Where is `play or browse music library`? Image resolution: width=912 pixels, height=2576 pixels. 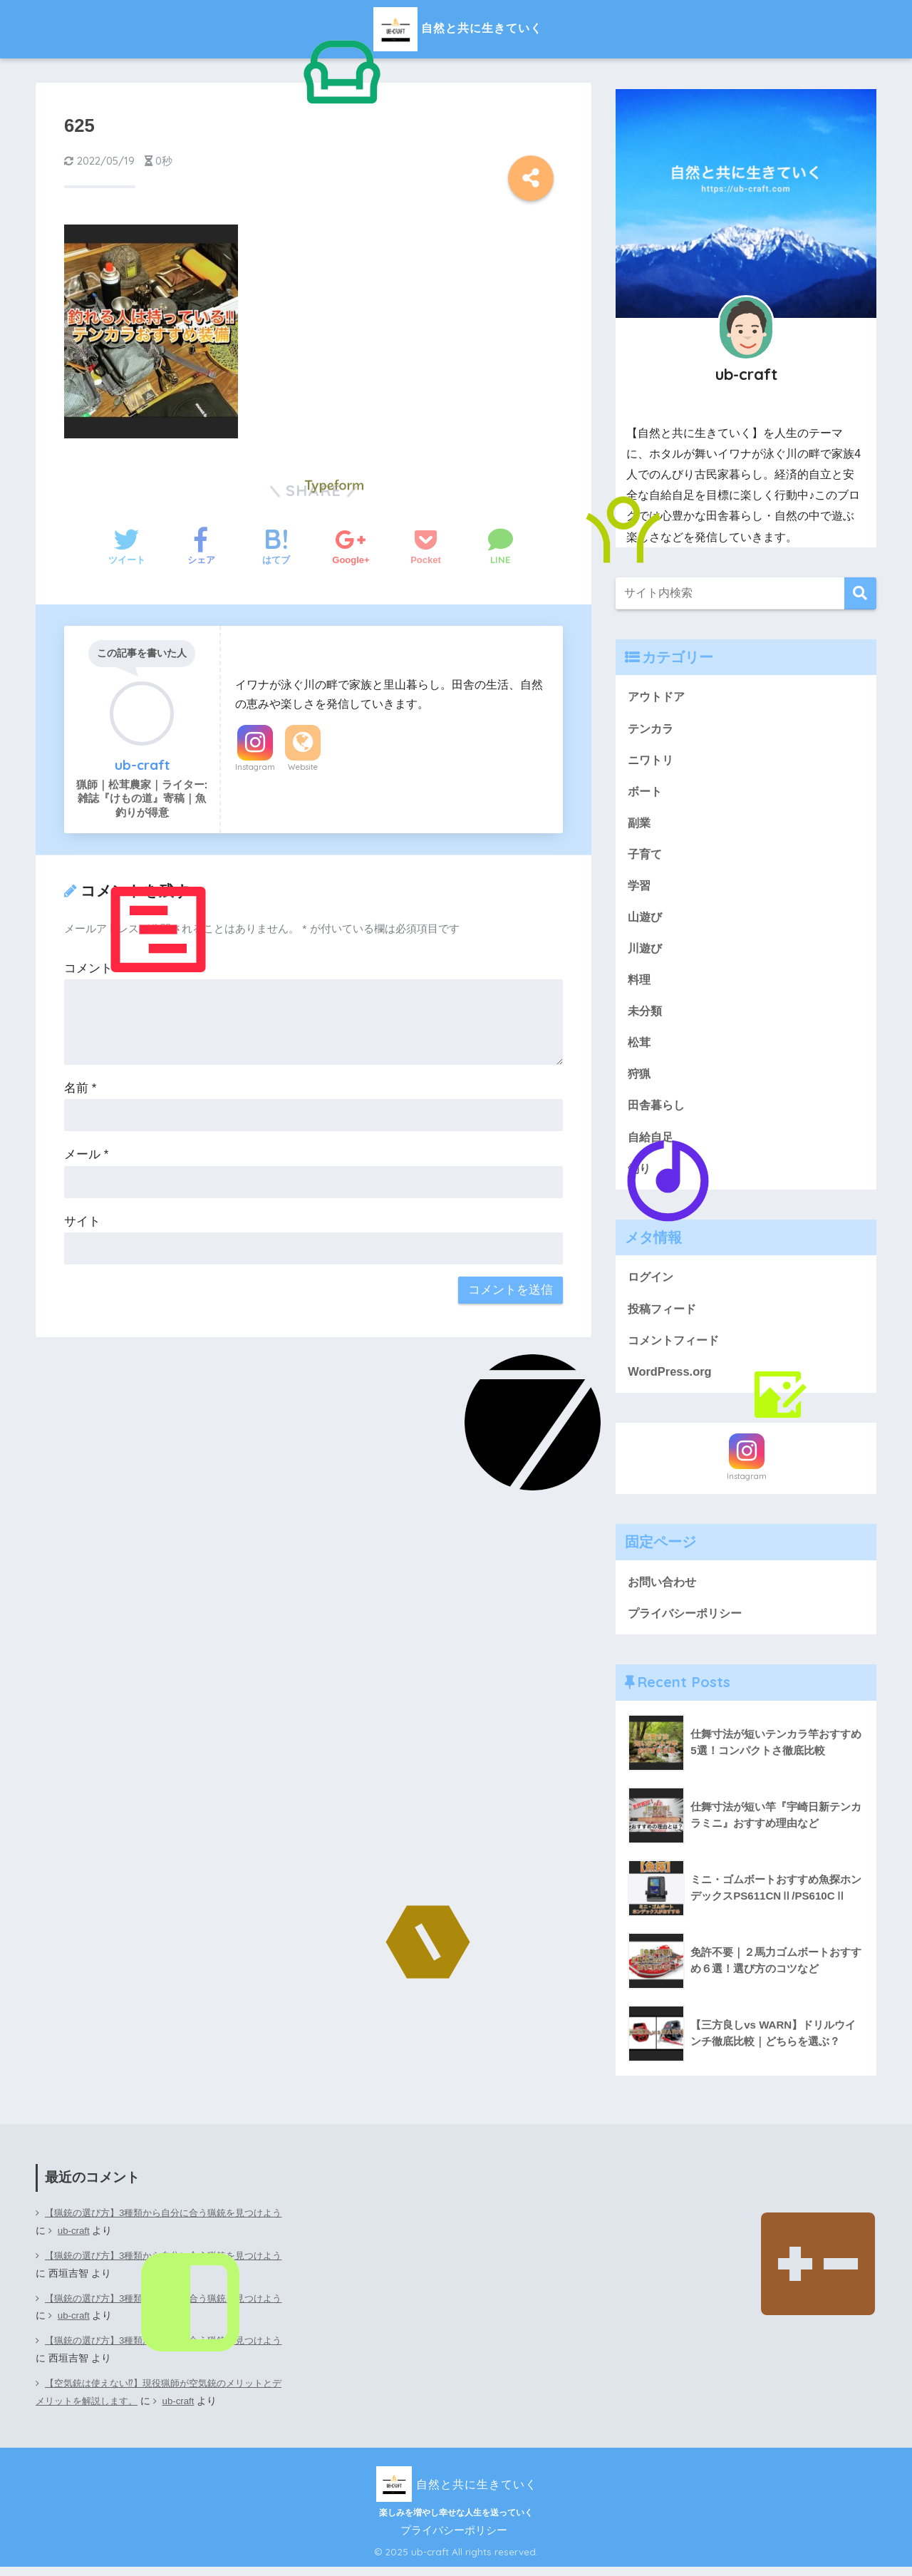
play or browse music library is located at coordinates (668, 1180).